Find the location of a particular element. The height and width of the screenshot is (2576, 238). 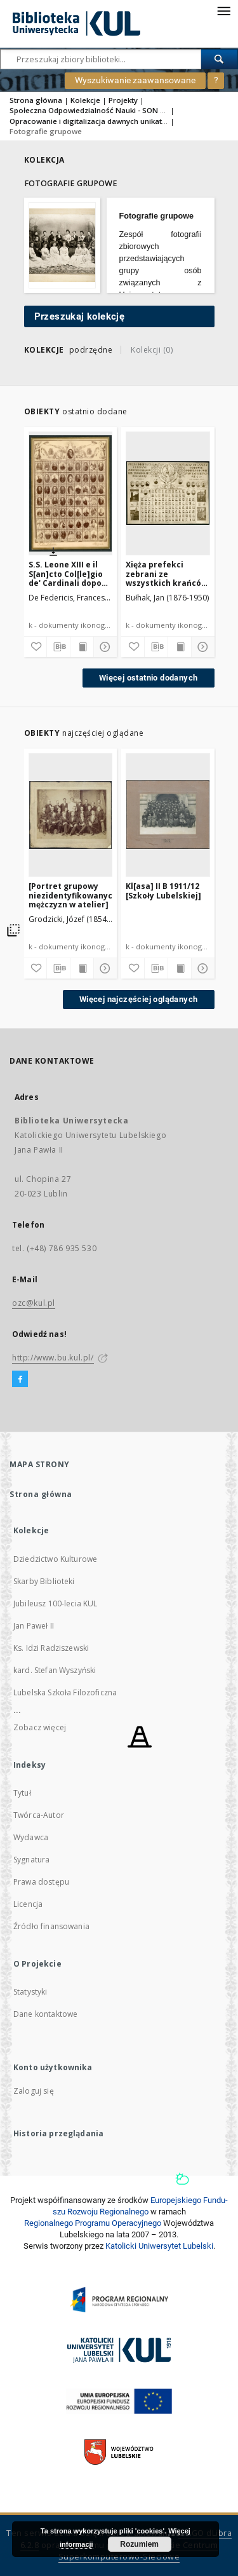

send layer to back is located at coordinates (13, 930).